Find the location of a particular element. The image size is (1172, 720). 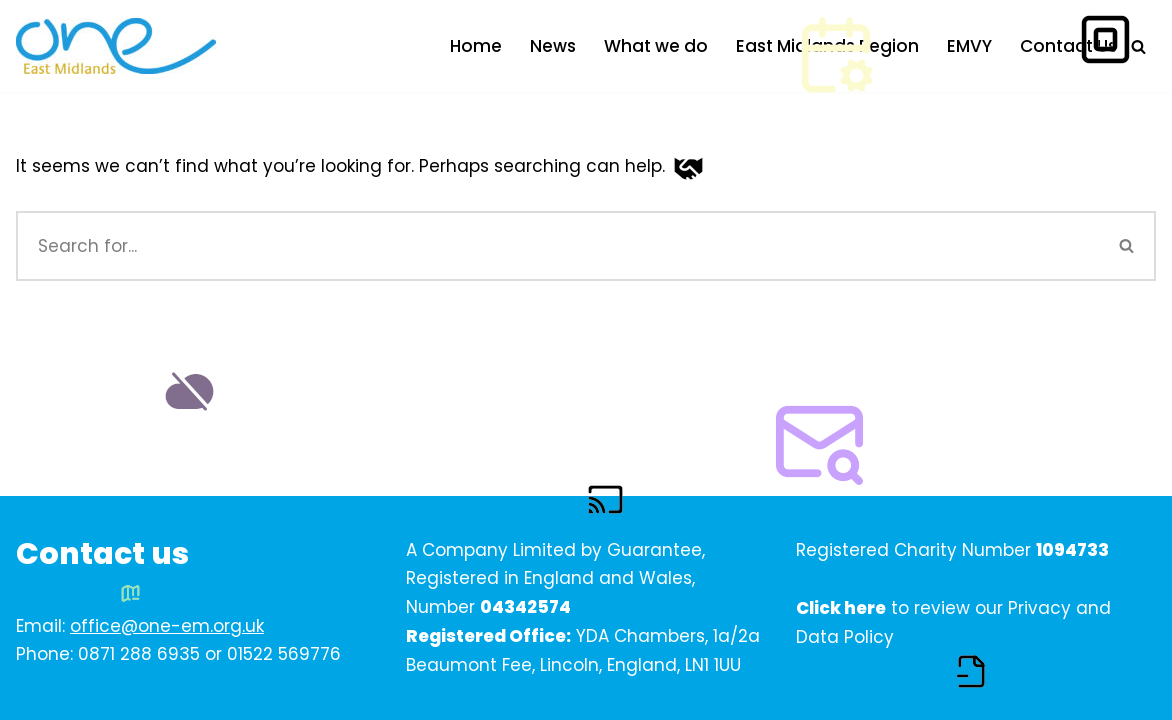

initiate a partnership or collaboration is located at coordinates (688, 168).